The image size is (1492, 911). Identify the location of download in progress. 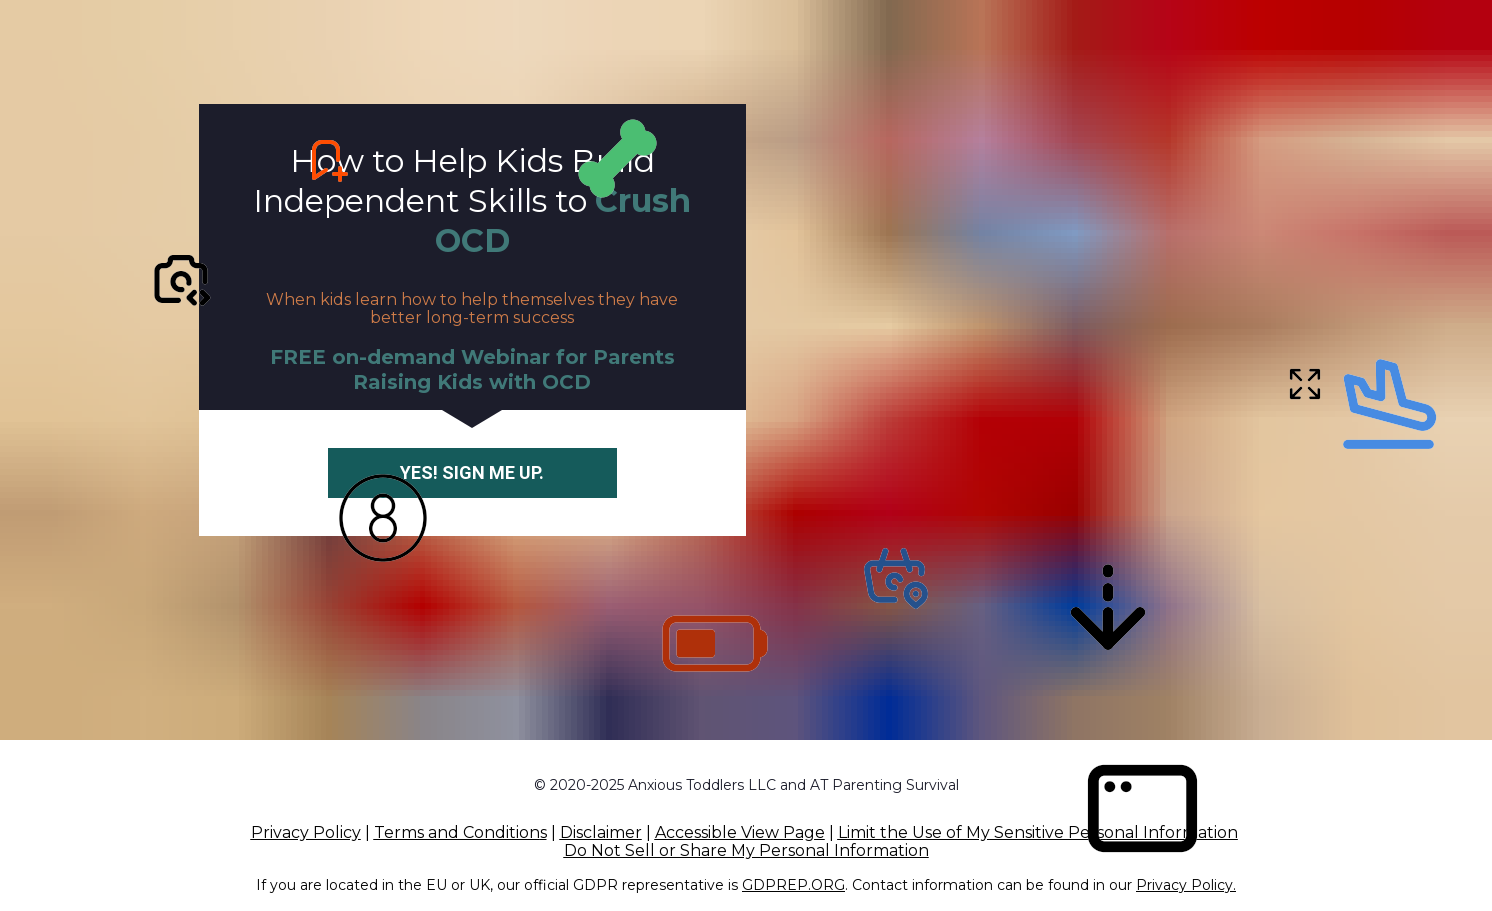
(1108, 607).